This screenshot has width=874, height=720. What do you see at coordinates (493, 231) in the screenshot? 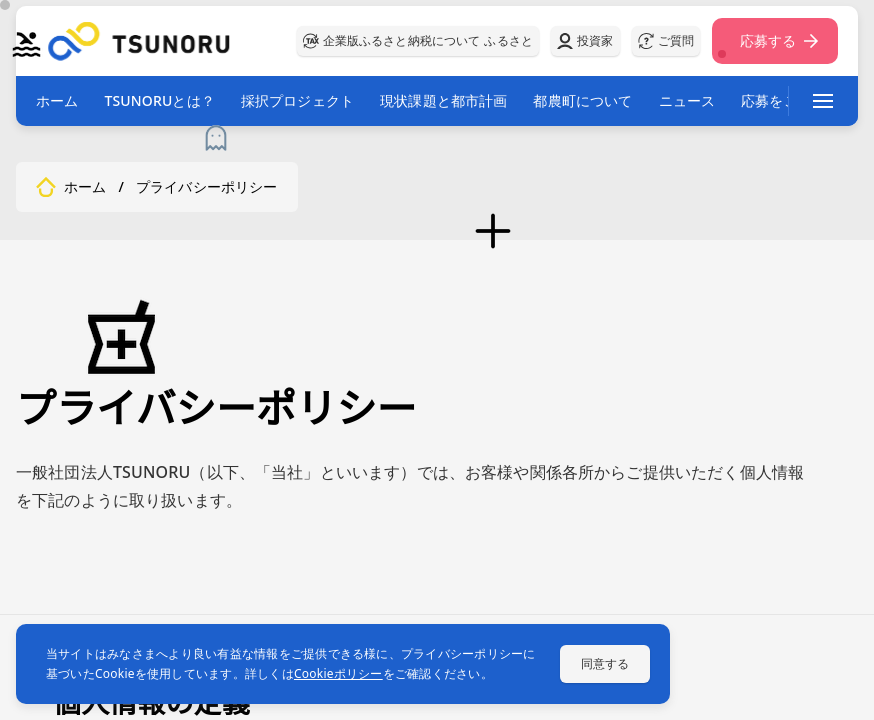
I see `add a new item` at bounding box center [493, 231].